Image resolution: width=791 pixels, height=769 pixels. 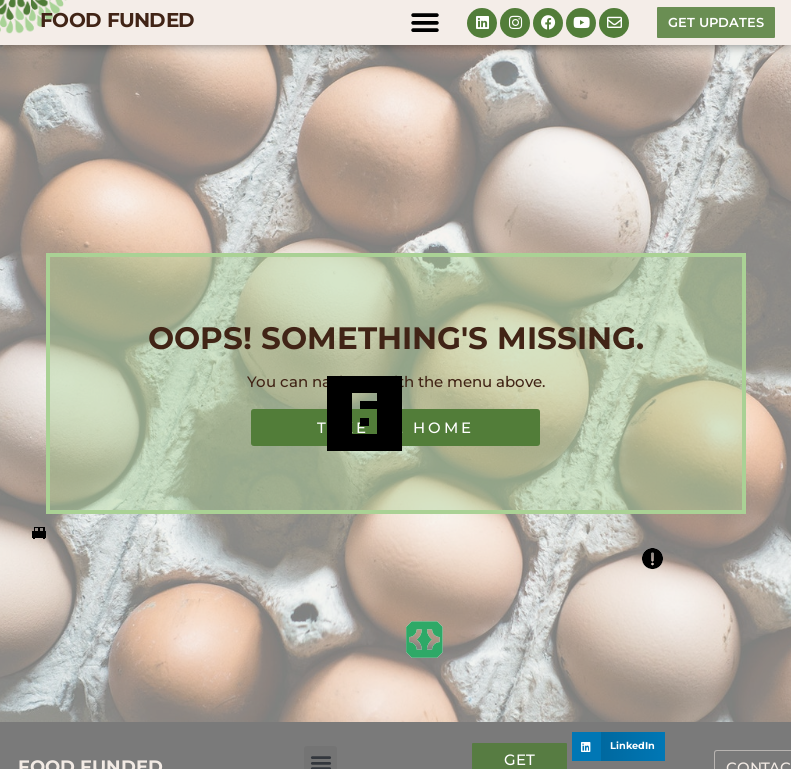 I want to click on indicates active developer badge status on Discord, so click(x=424, y=639).